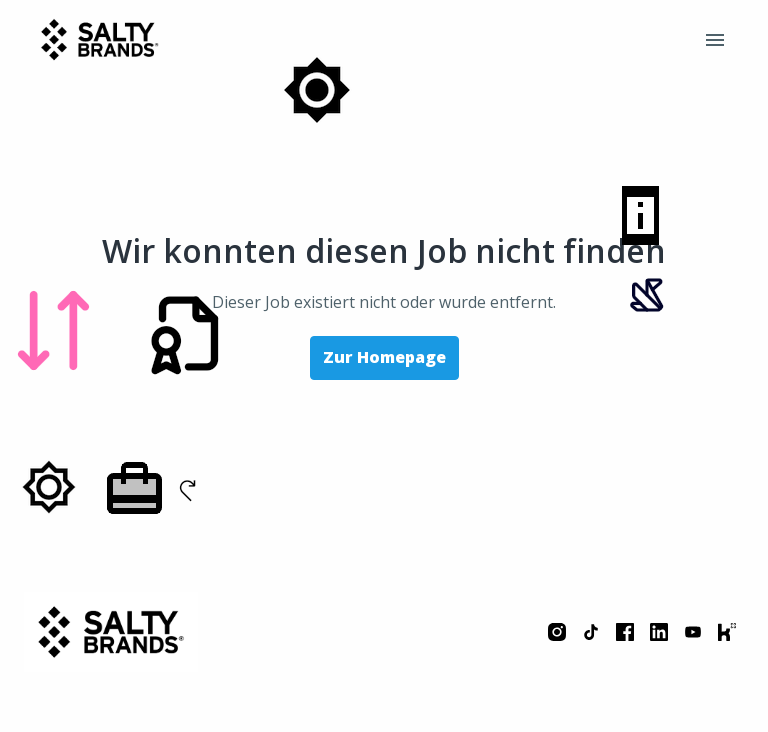 Image resolution: width=768 pixels, height=732 pixels. Describe the element at coordinates (188, 333) in the screenshot. I see `view certified or verified document` at that location.